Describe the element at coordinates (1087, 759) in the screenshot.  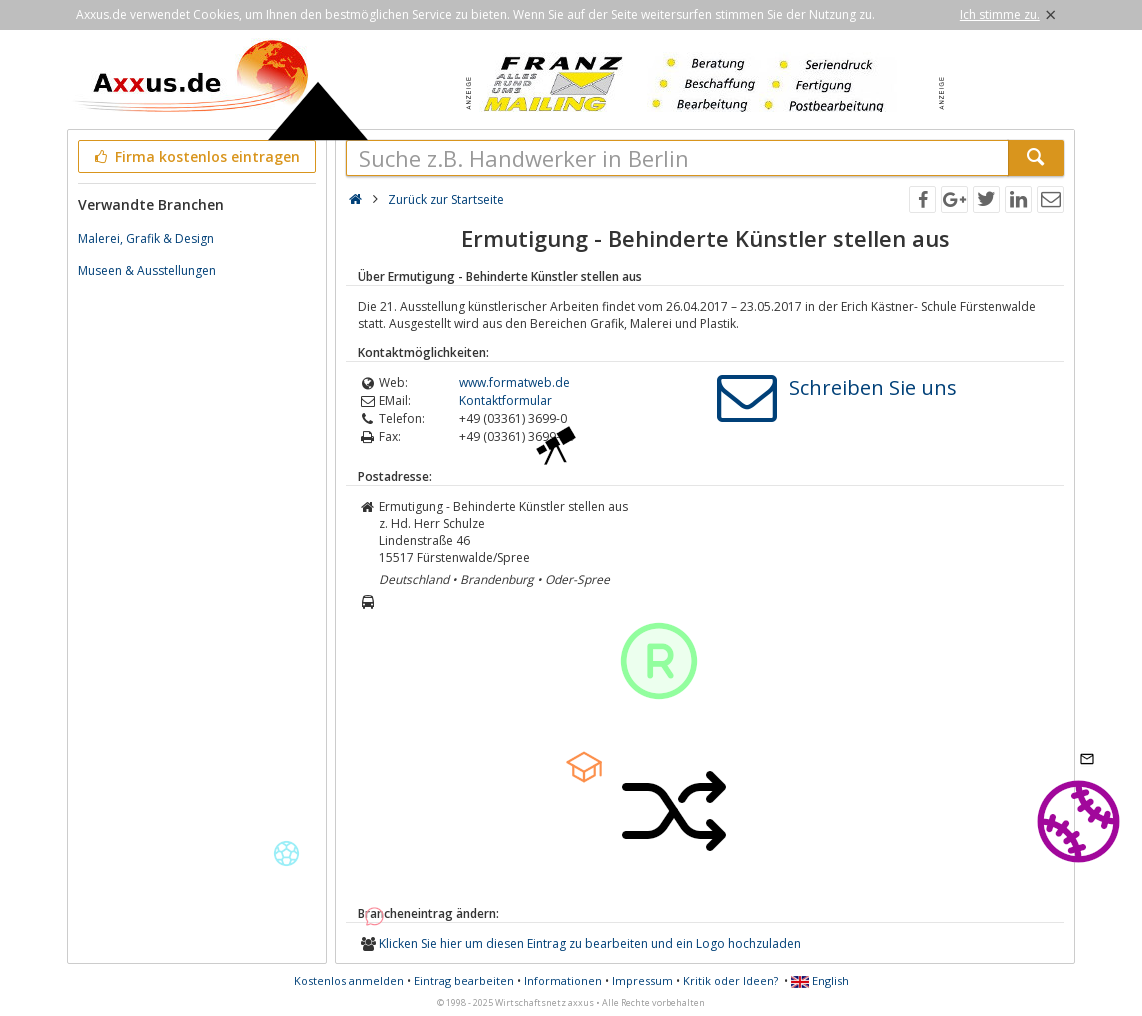
I see `open your inbox or email messages` at that location.